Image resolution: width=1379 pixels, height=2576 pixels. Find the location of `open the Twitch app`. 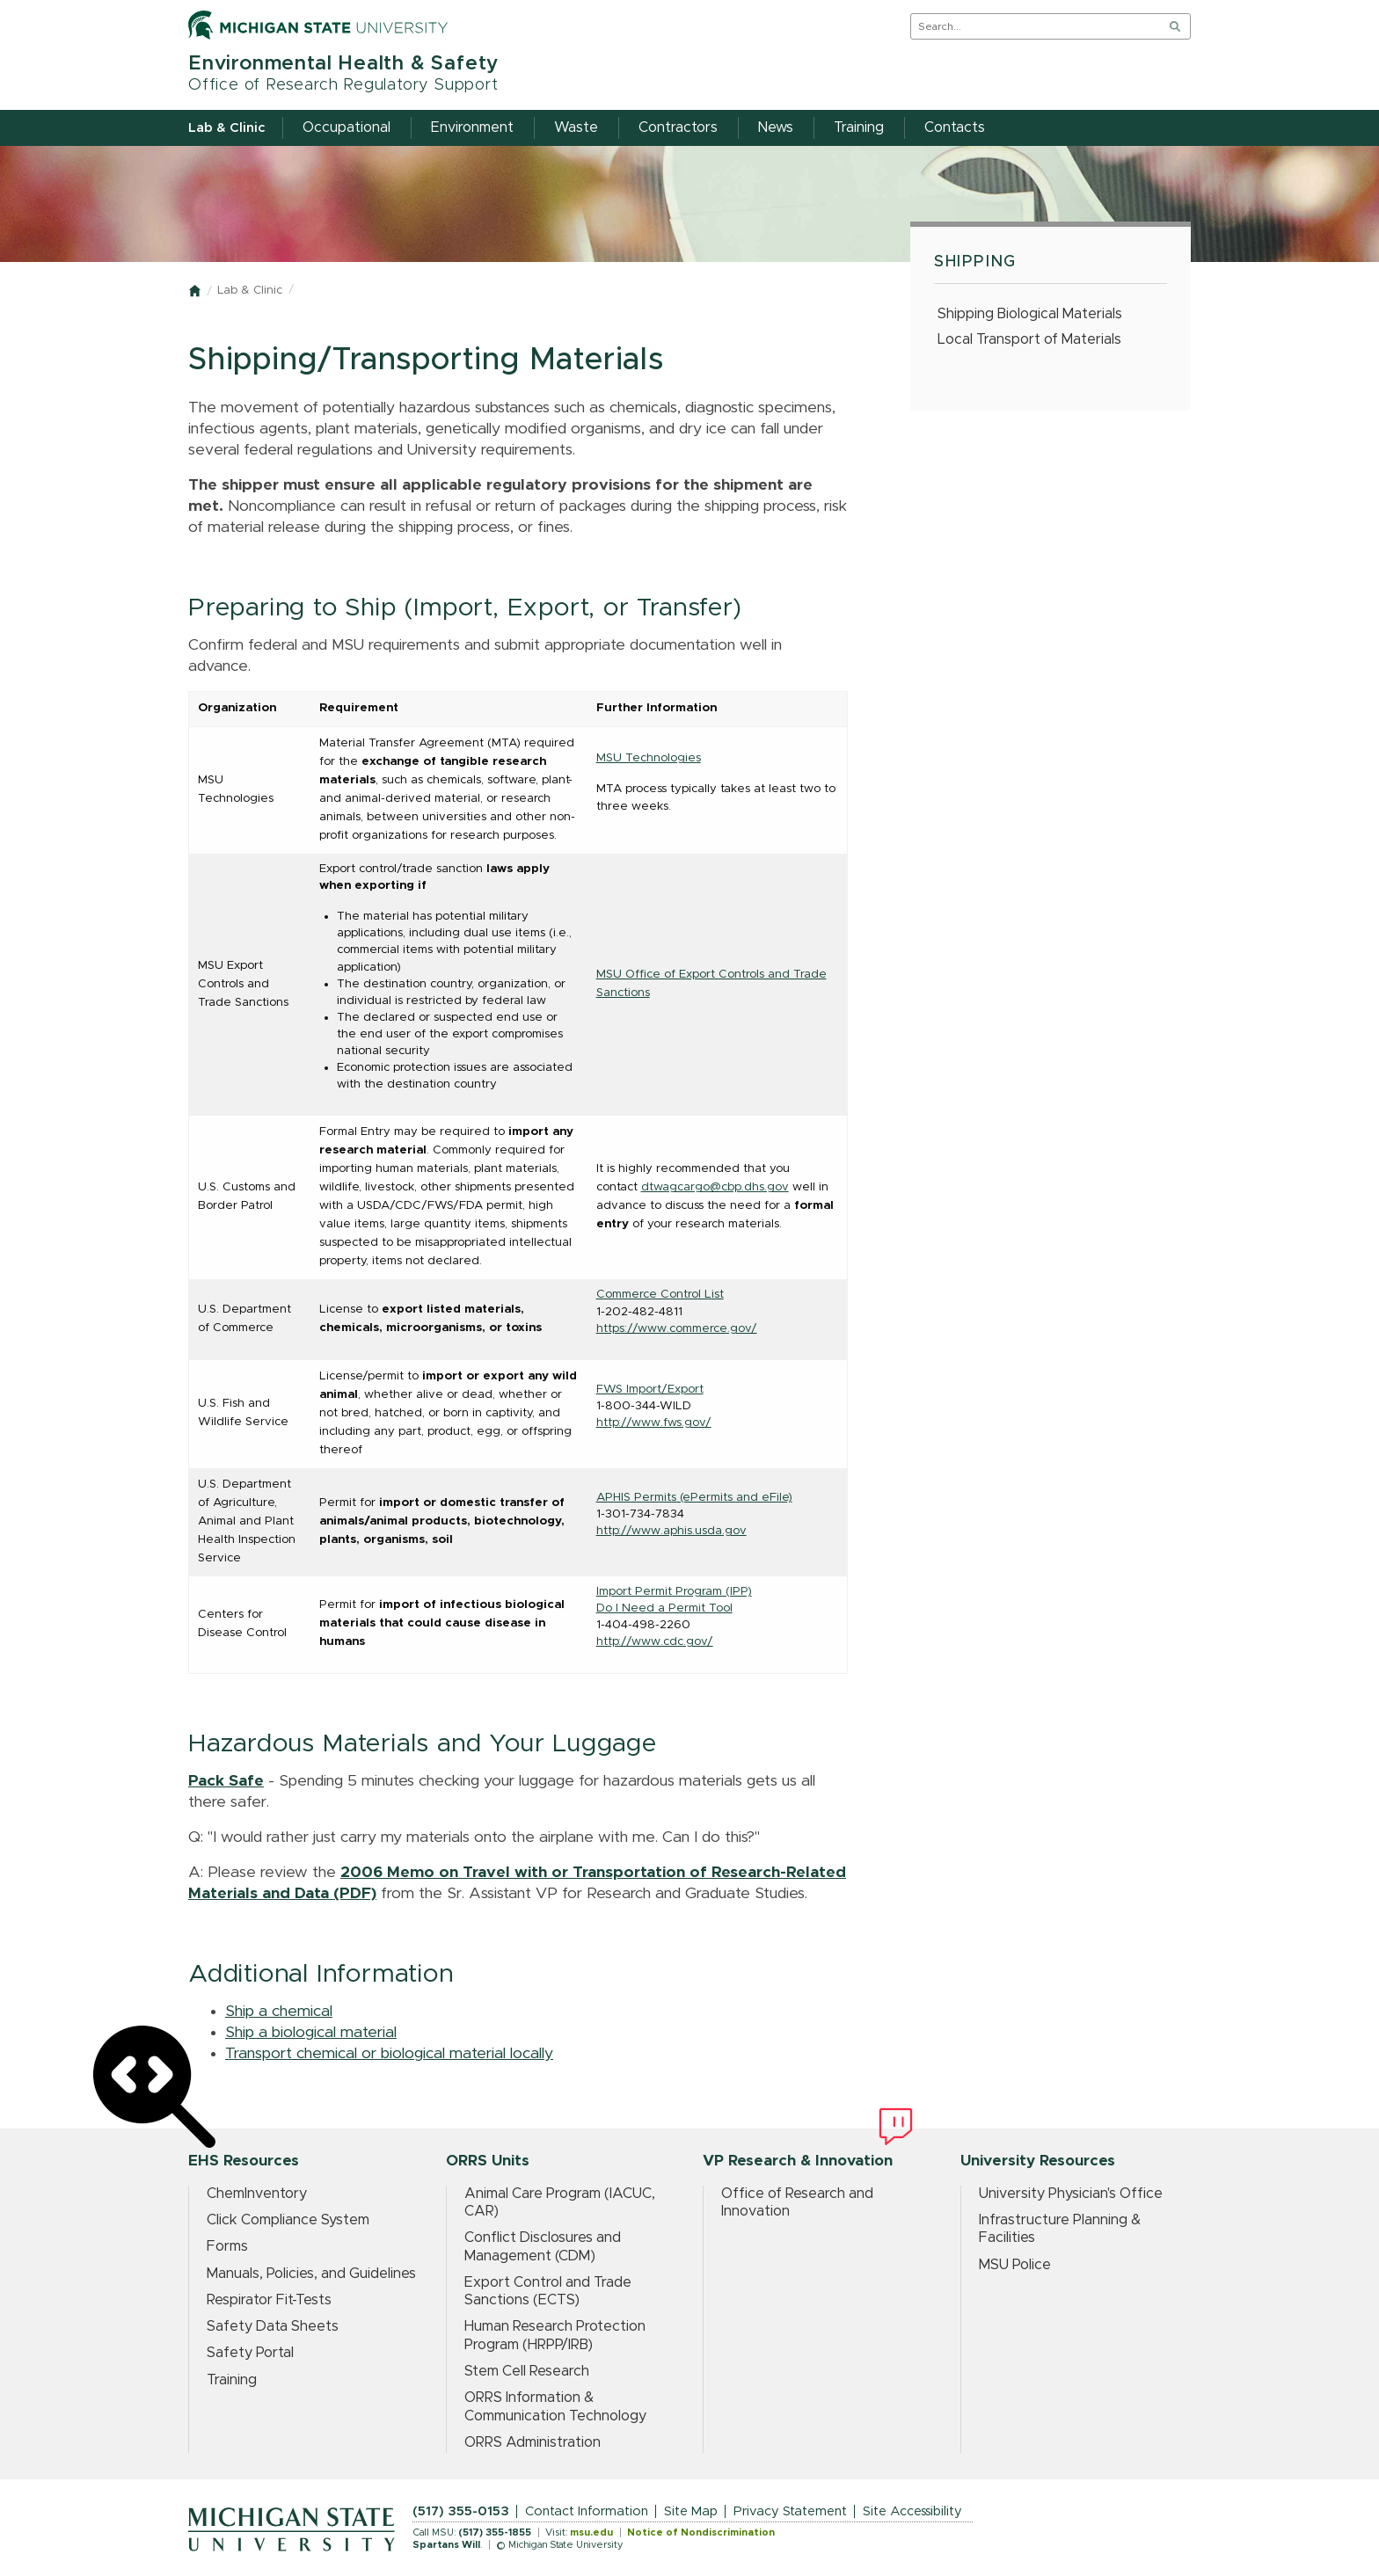

open the Twitch app is located at coordinates (895, 2124).